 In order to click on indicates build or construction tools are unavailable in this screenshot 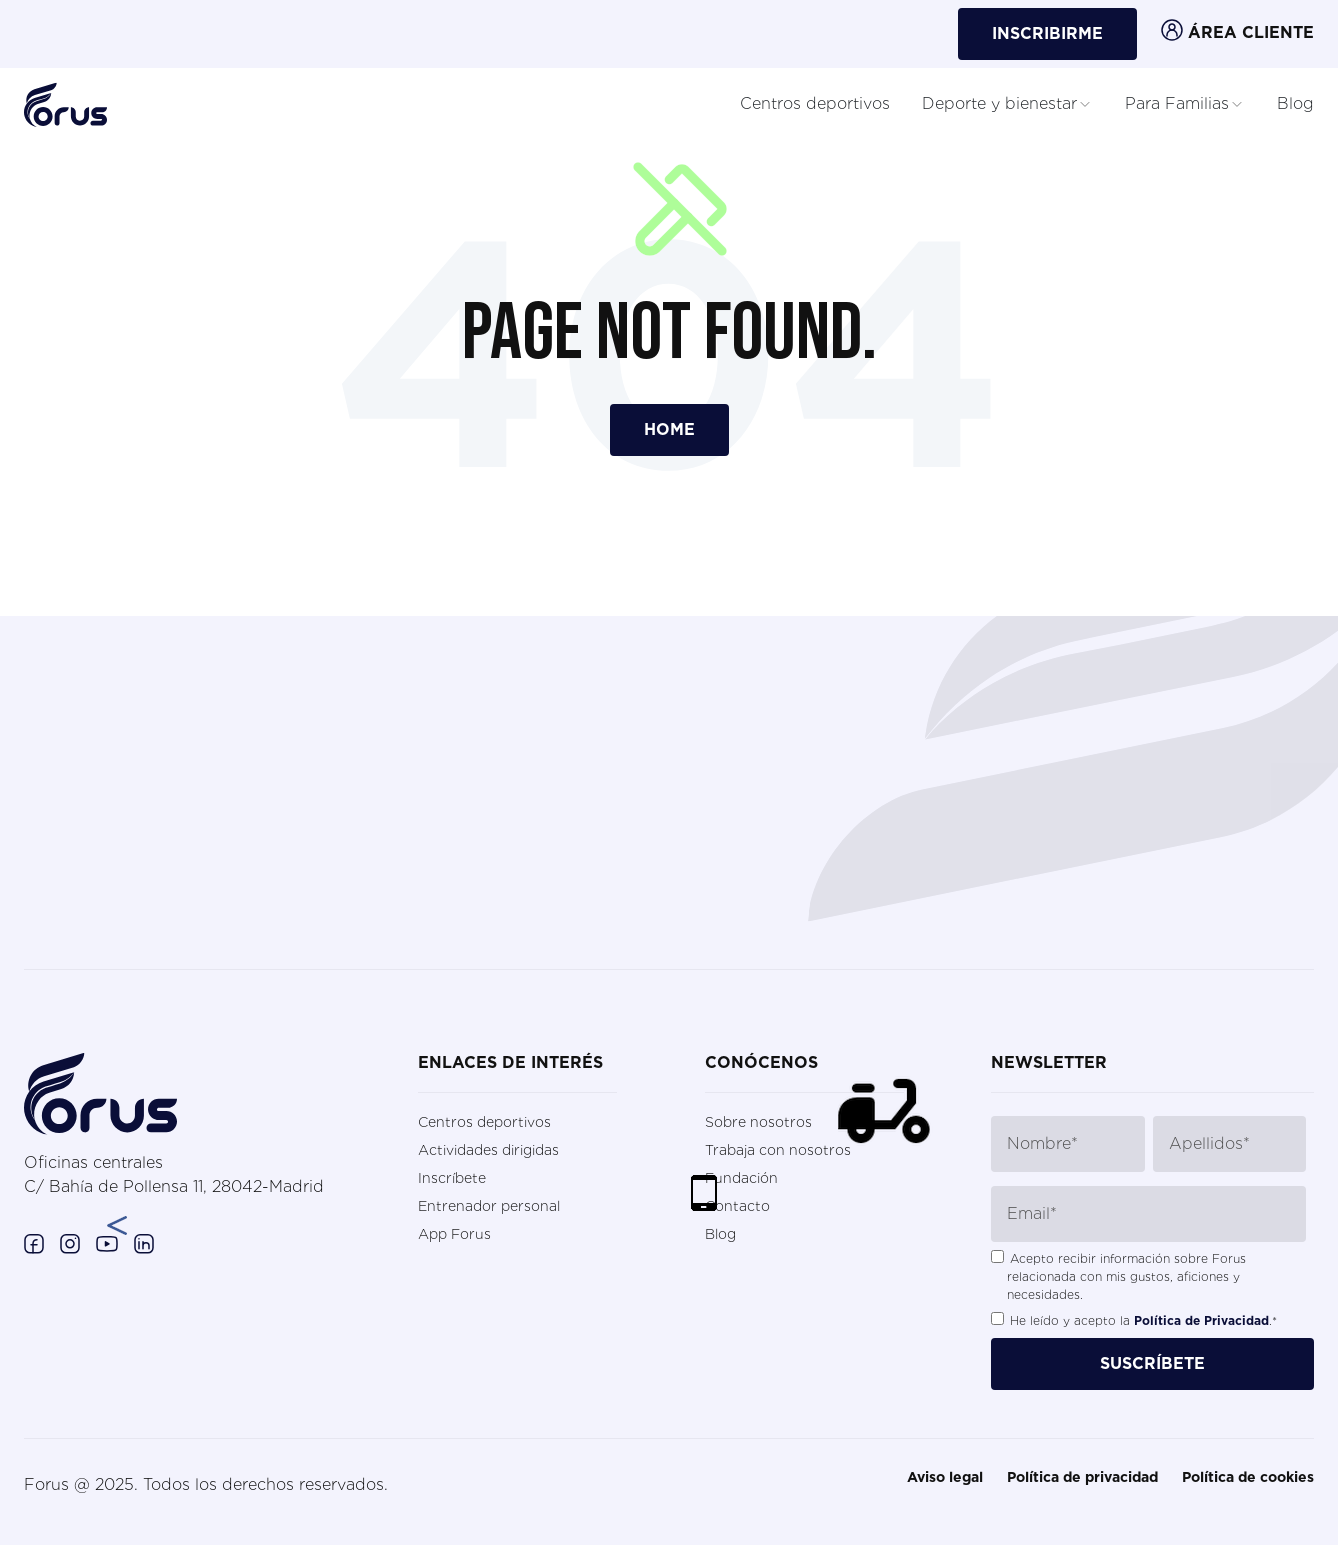, I will do `click(680, 209)`.